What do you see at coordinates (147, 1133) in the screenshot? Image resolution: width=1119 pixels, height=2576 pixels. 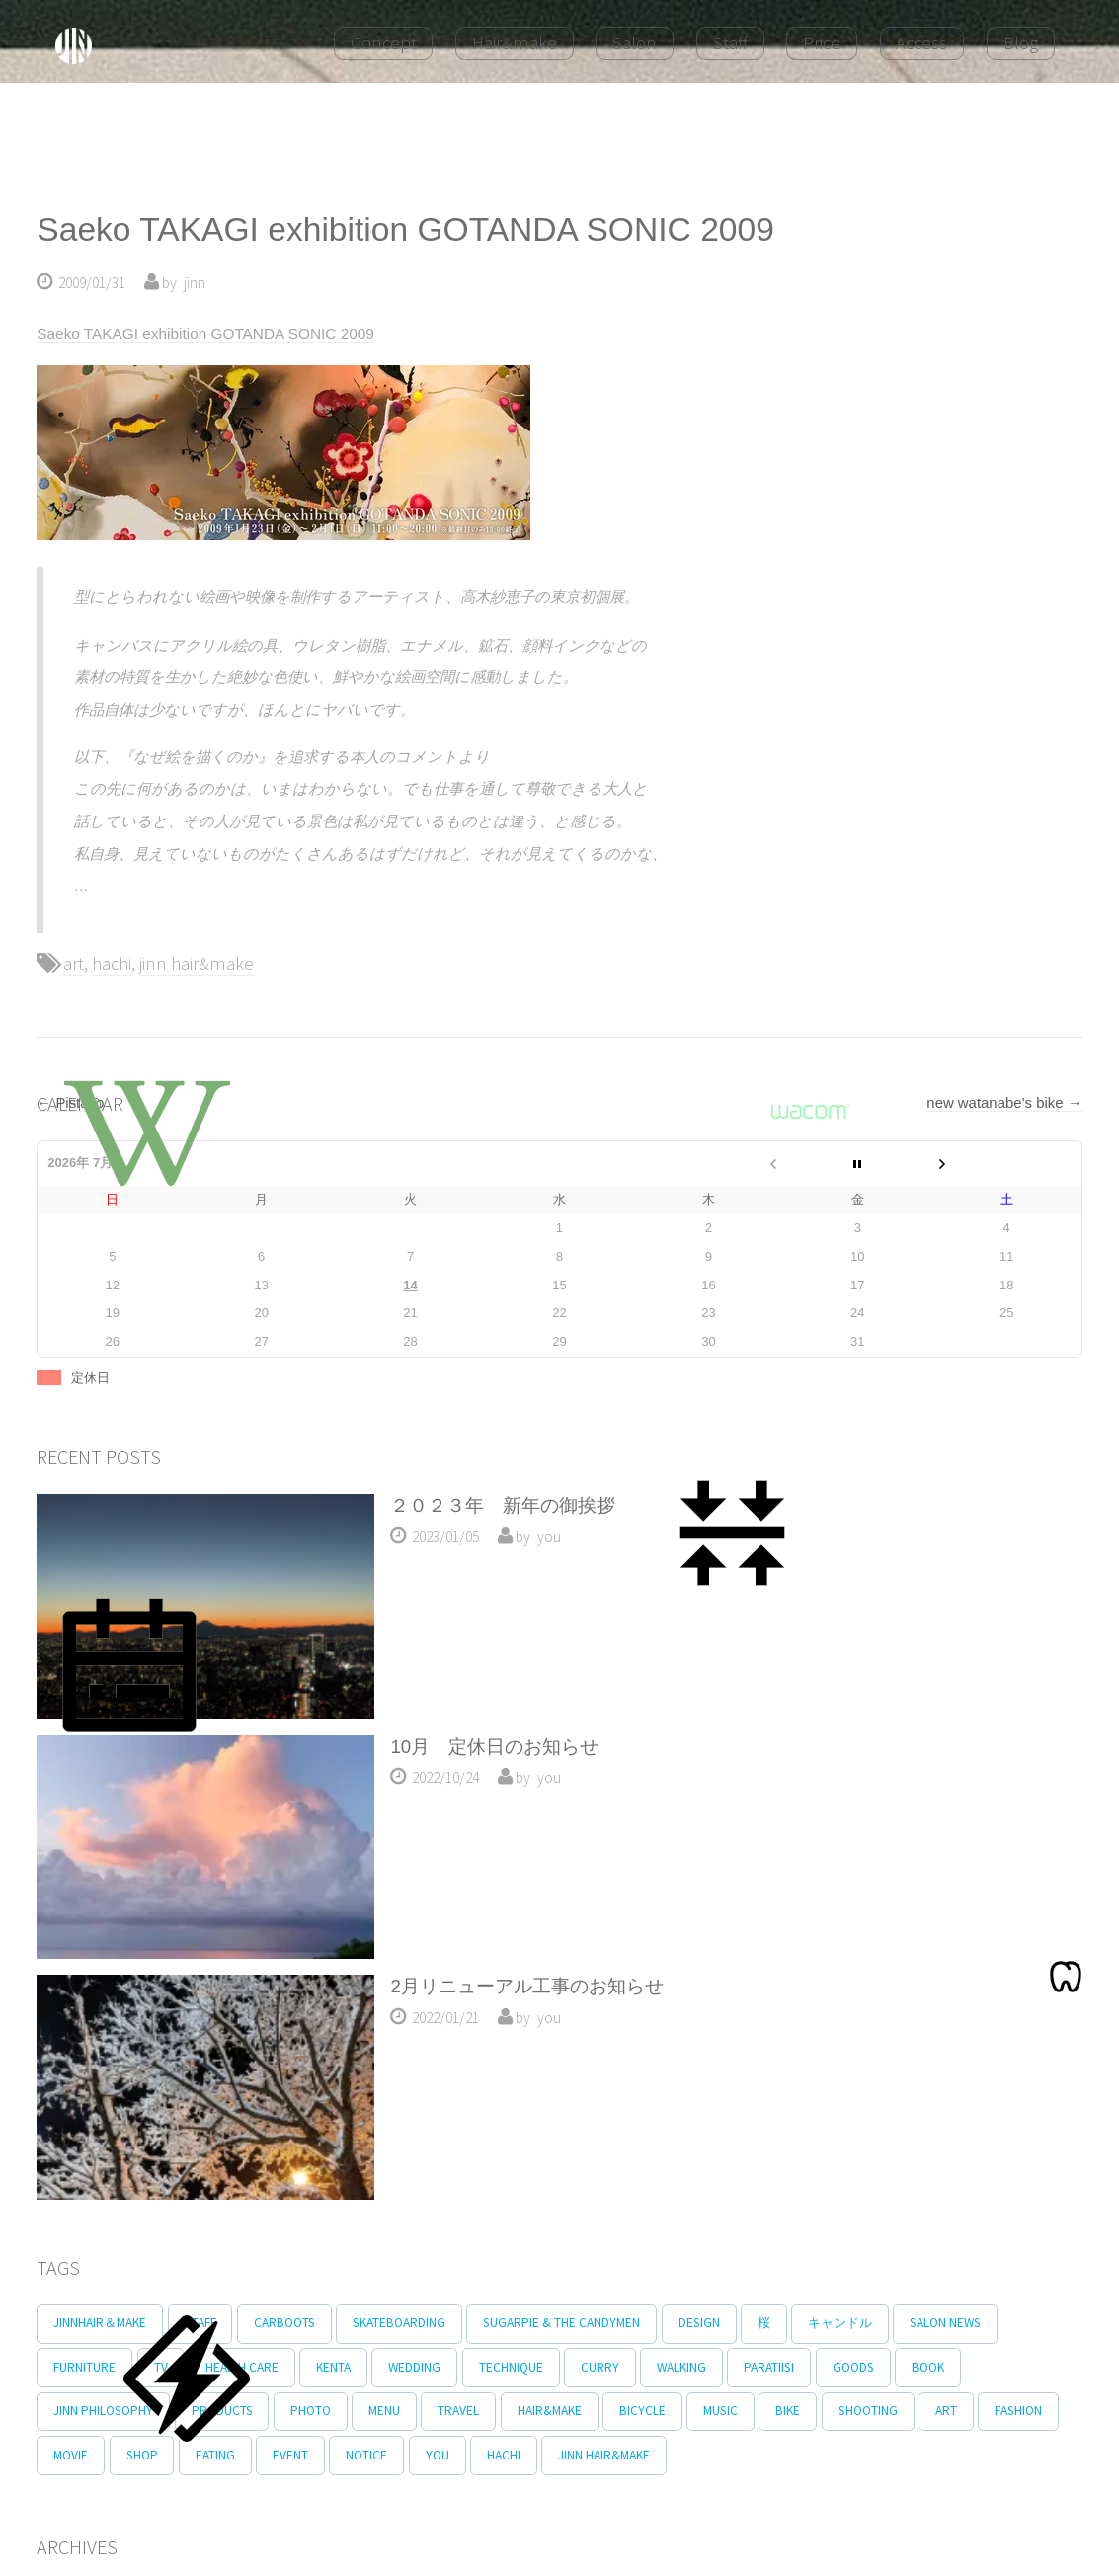 I see `open Wikipedia` at bounding box center [147, 1133].